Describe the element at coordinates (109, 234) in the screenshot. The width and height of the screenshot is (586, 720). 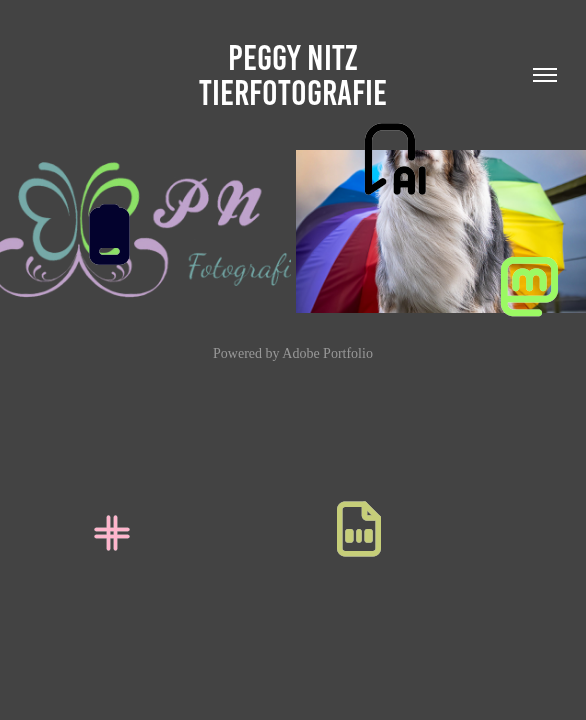
I see `indicates low battery level` at that location.